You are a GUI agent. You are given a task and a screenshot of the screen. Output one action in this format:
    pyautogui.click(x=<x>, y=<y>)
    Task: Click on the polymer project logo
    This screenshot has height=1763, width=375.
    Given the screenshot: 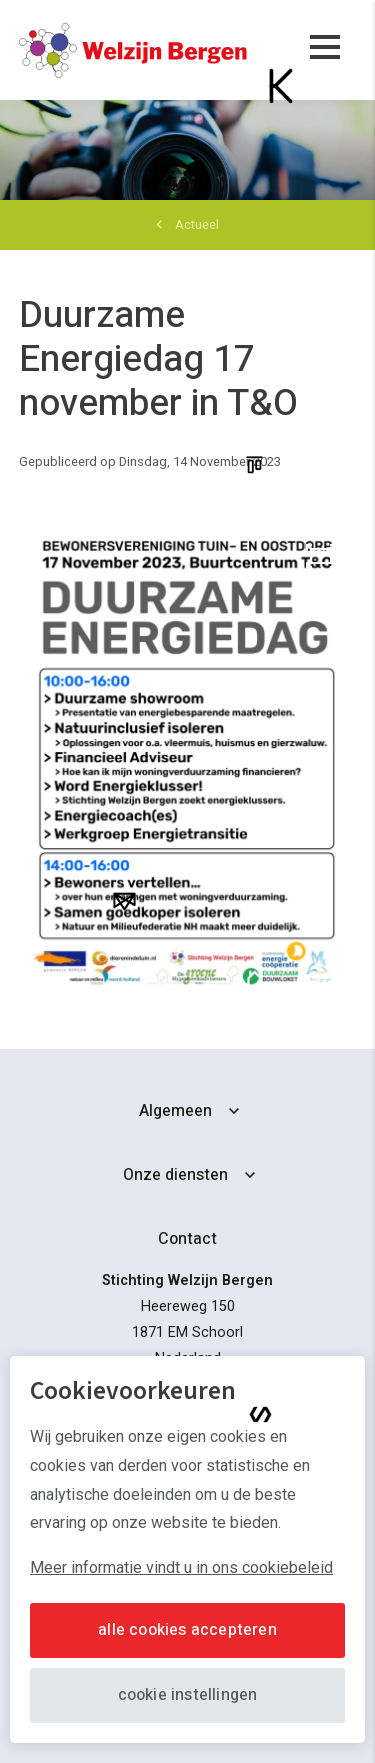 What is the action you would take?
    pyautogui.click(x=260, y=1414)
    